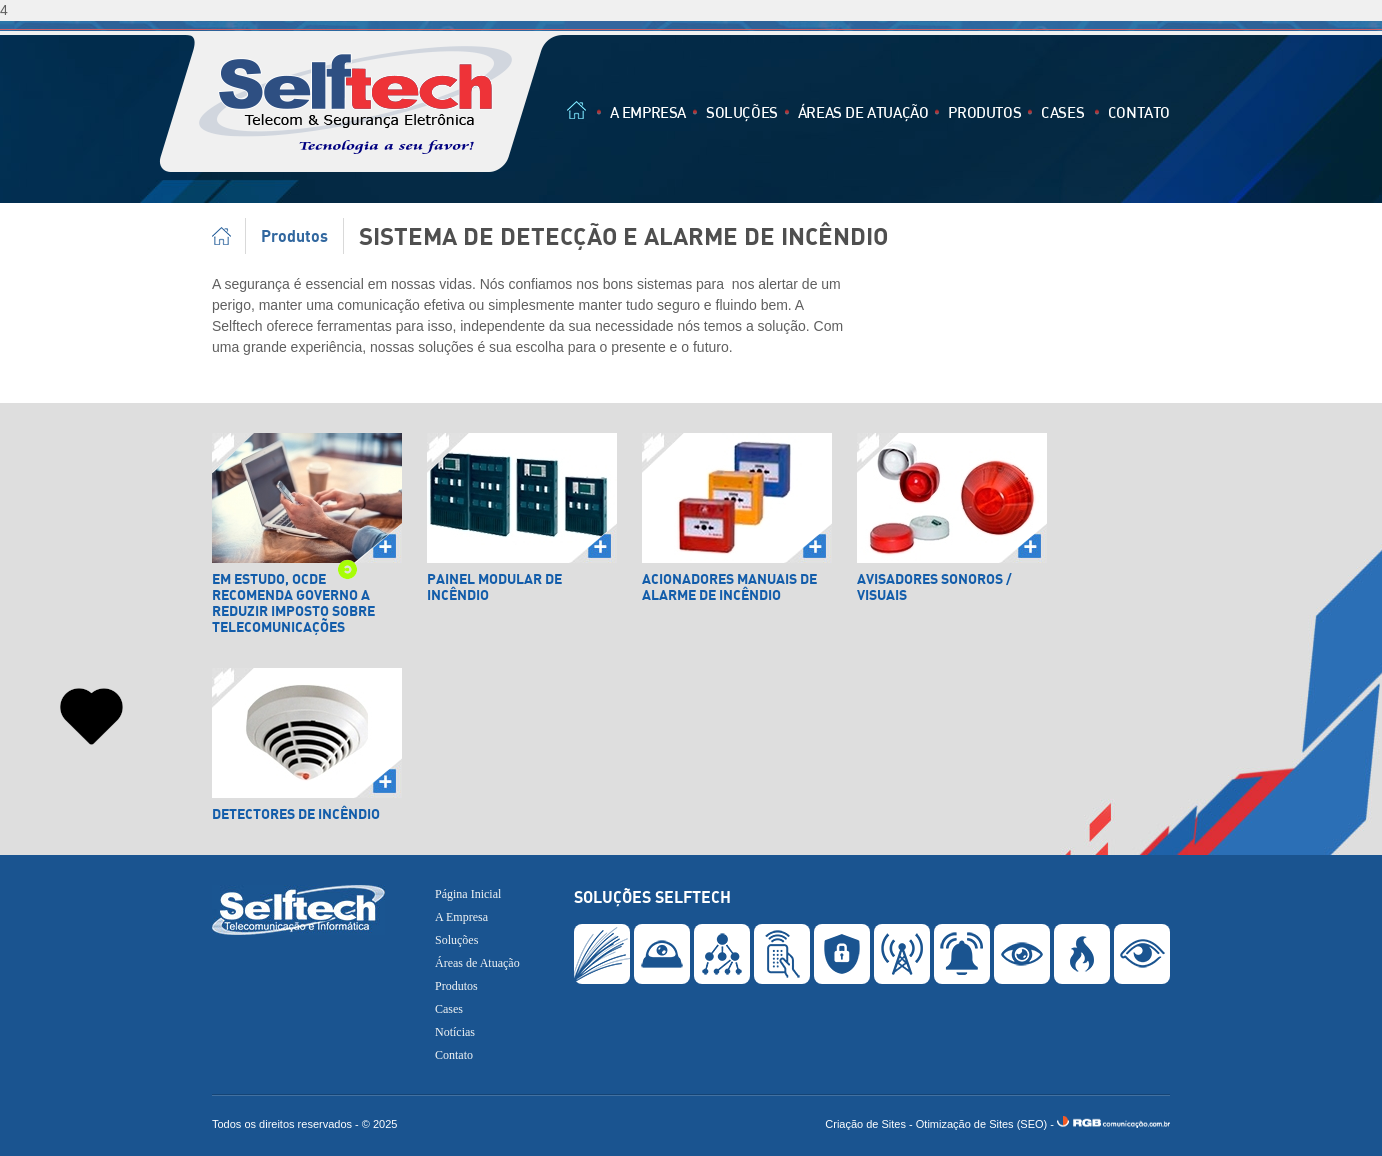  What do you see at coordinates (91, 716) in the screenshot?
I see `add to favorites` at bounding box center [91, 716].